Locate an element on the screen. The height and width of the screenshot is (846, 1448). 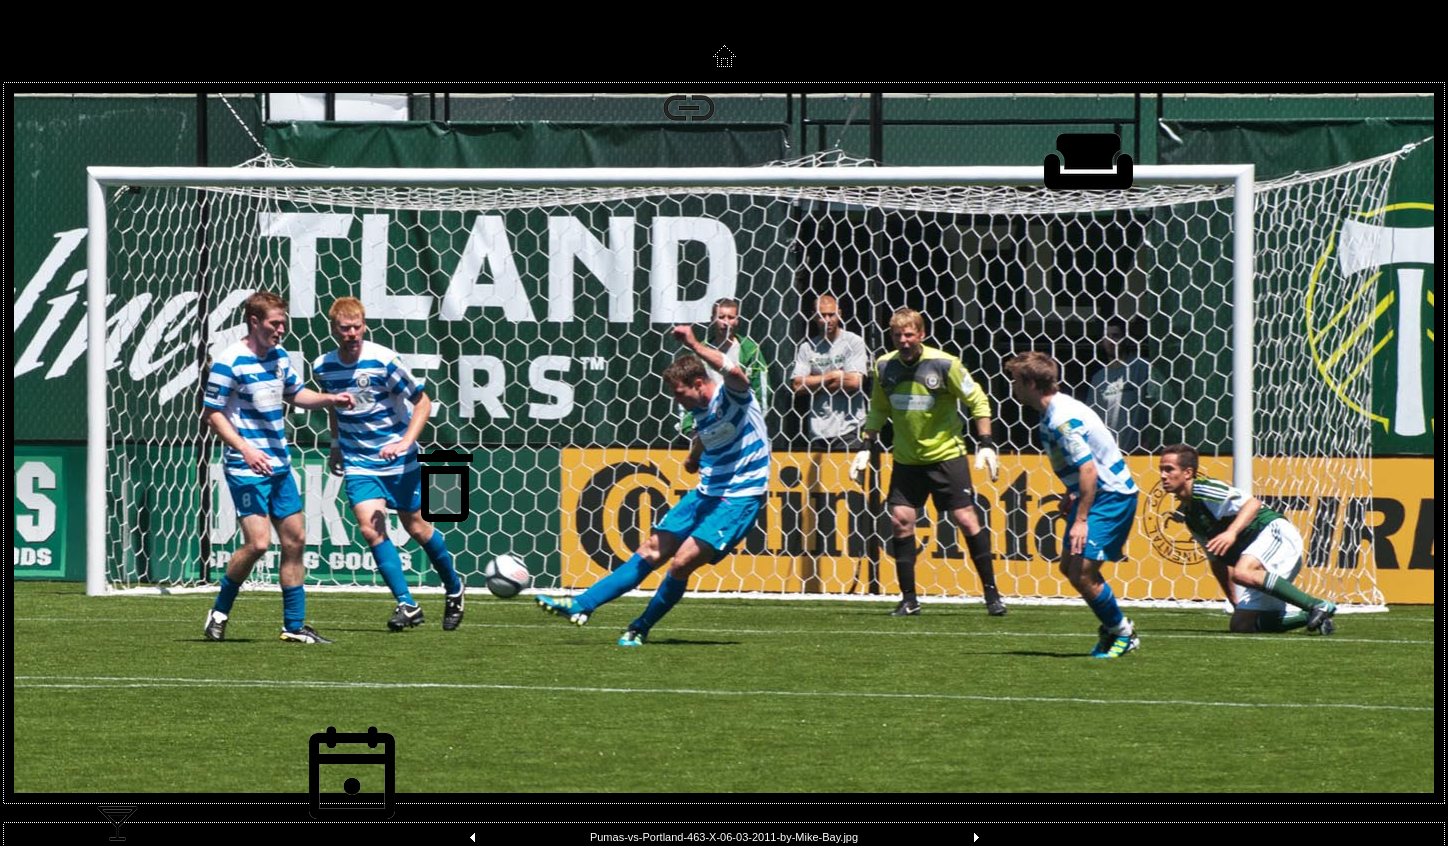
access bar or cocktail menu is located at coordinates (117, 823).